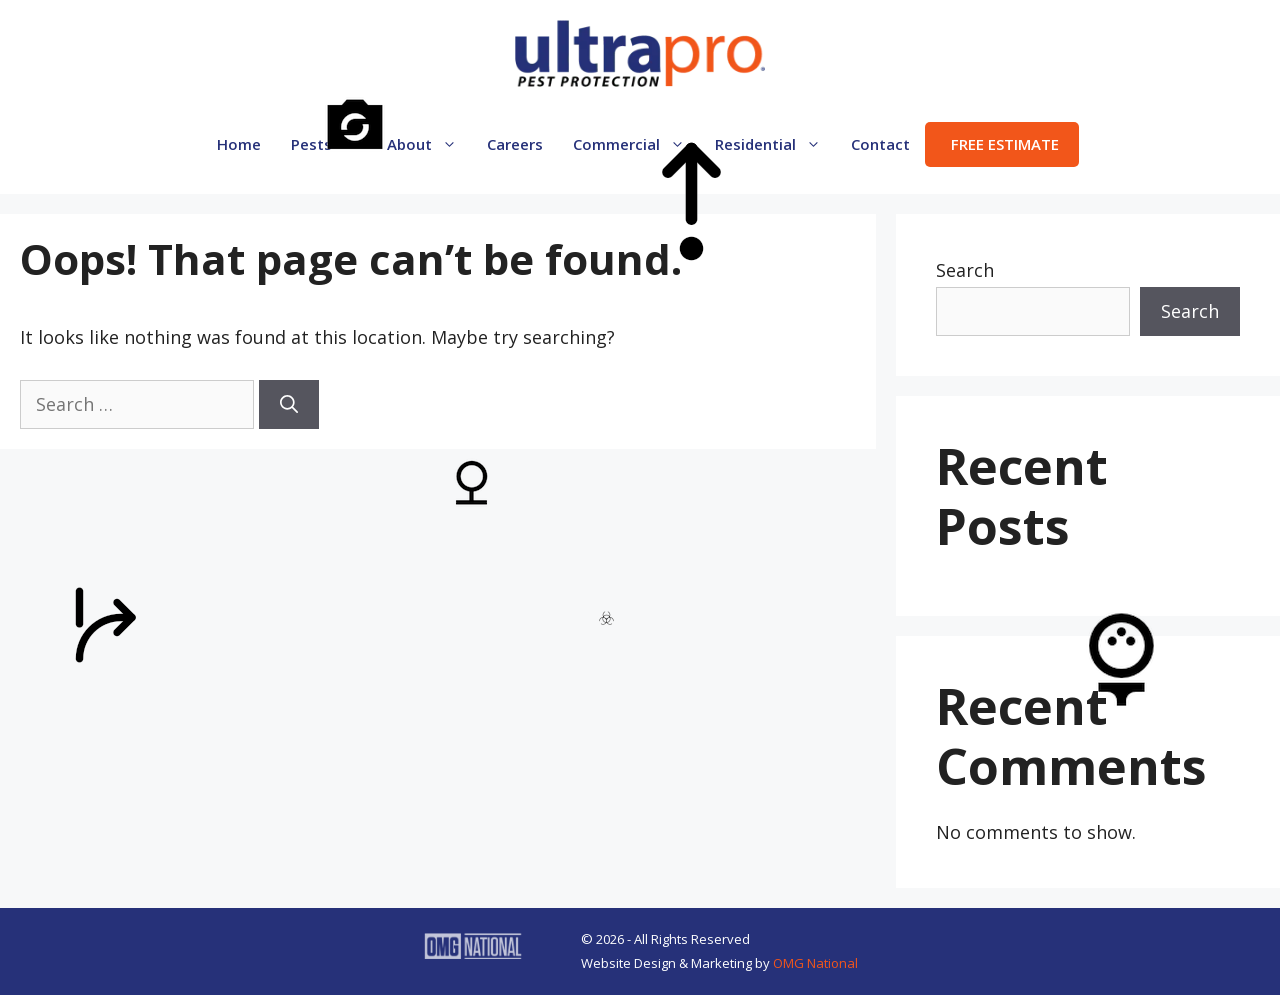 The width and height of the screenshot is (1280, 995). I want to click on indicates hazardous or dangerous content, so click(606, 618).